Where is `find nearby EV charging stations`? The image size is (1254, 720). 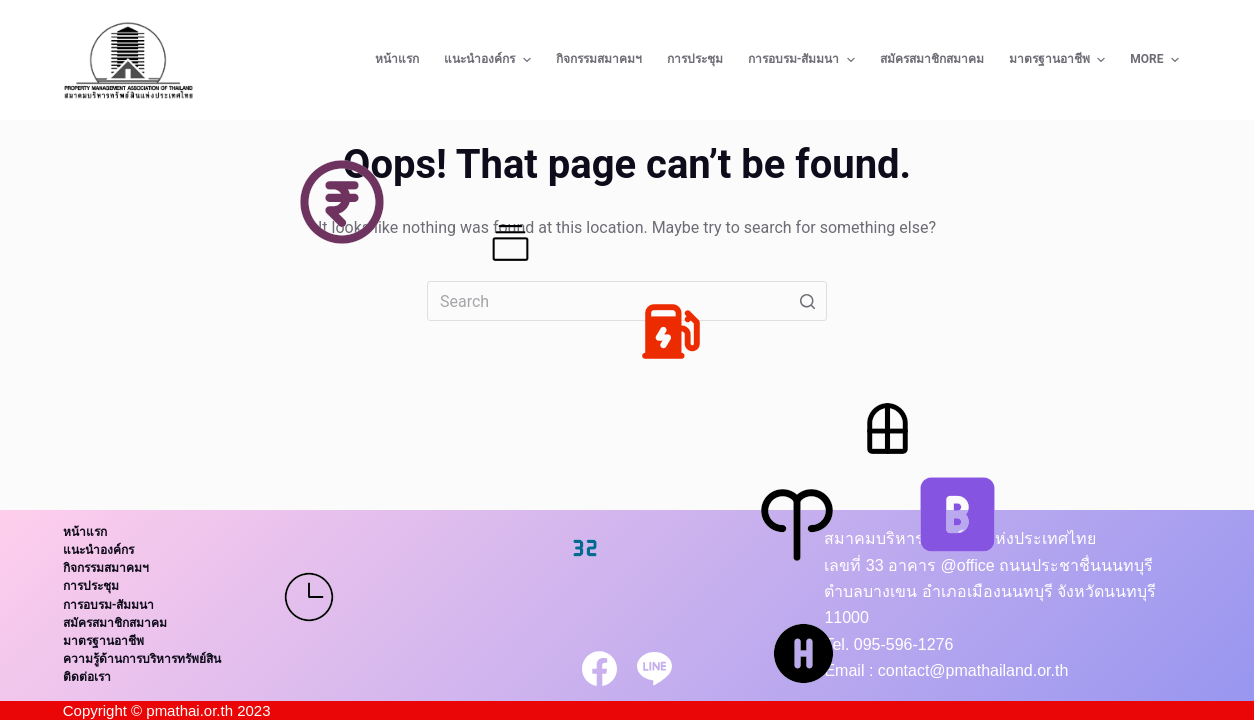 find nearby EV charging stations is located at coordinates (672, 331).